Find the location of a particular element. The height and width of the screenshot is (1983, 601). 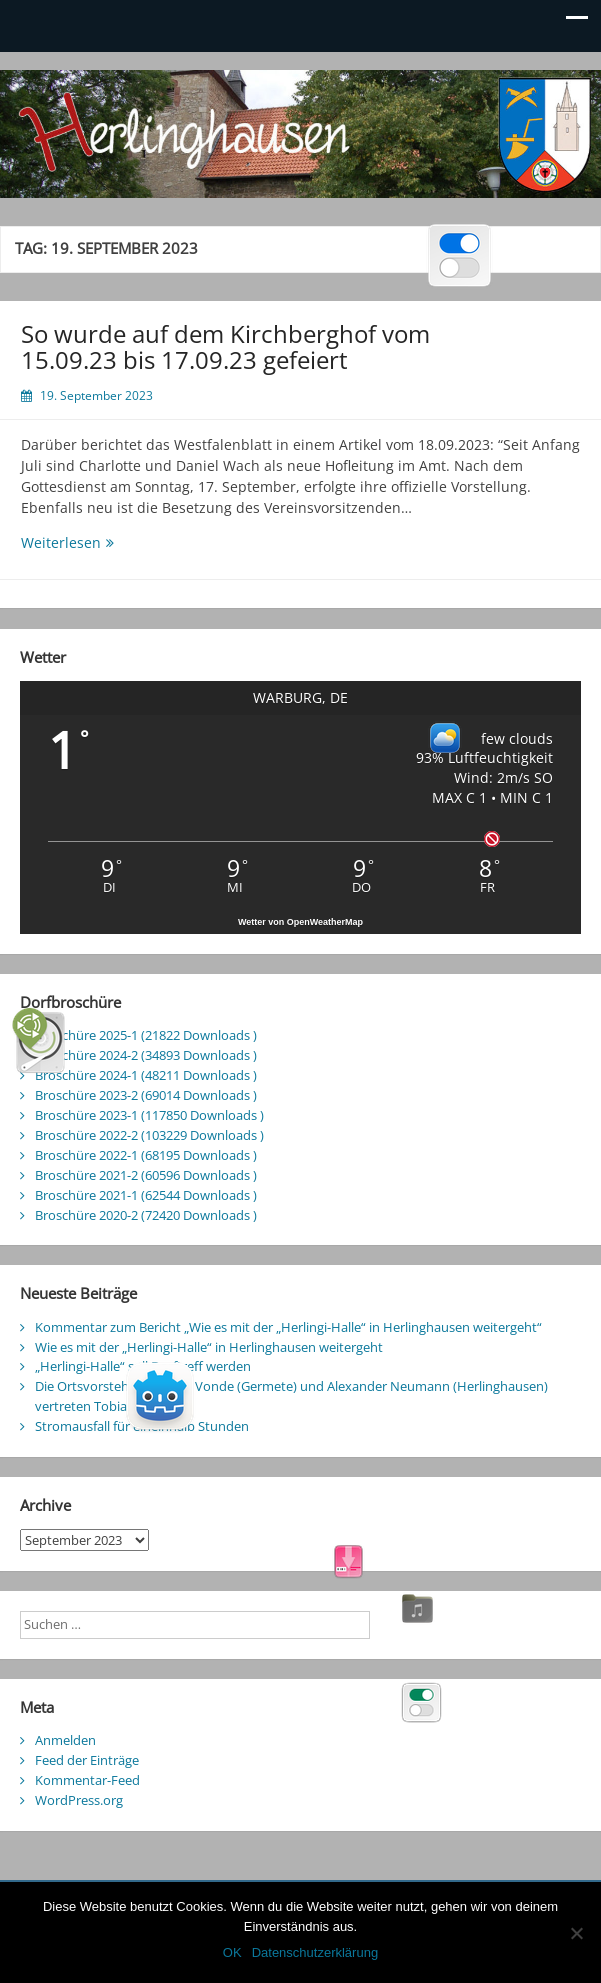

open the weather app is located at coordinates (445, 738).